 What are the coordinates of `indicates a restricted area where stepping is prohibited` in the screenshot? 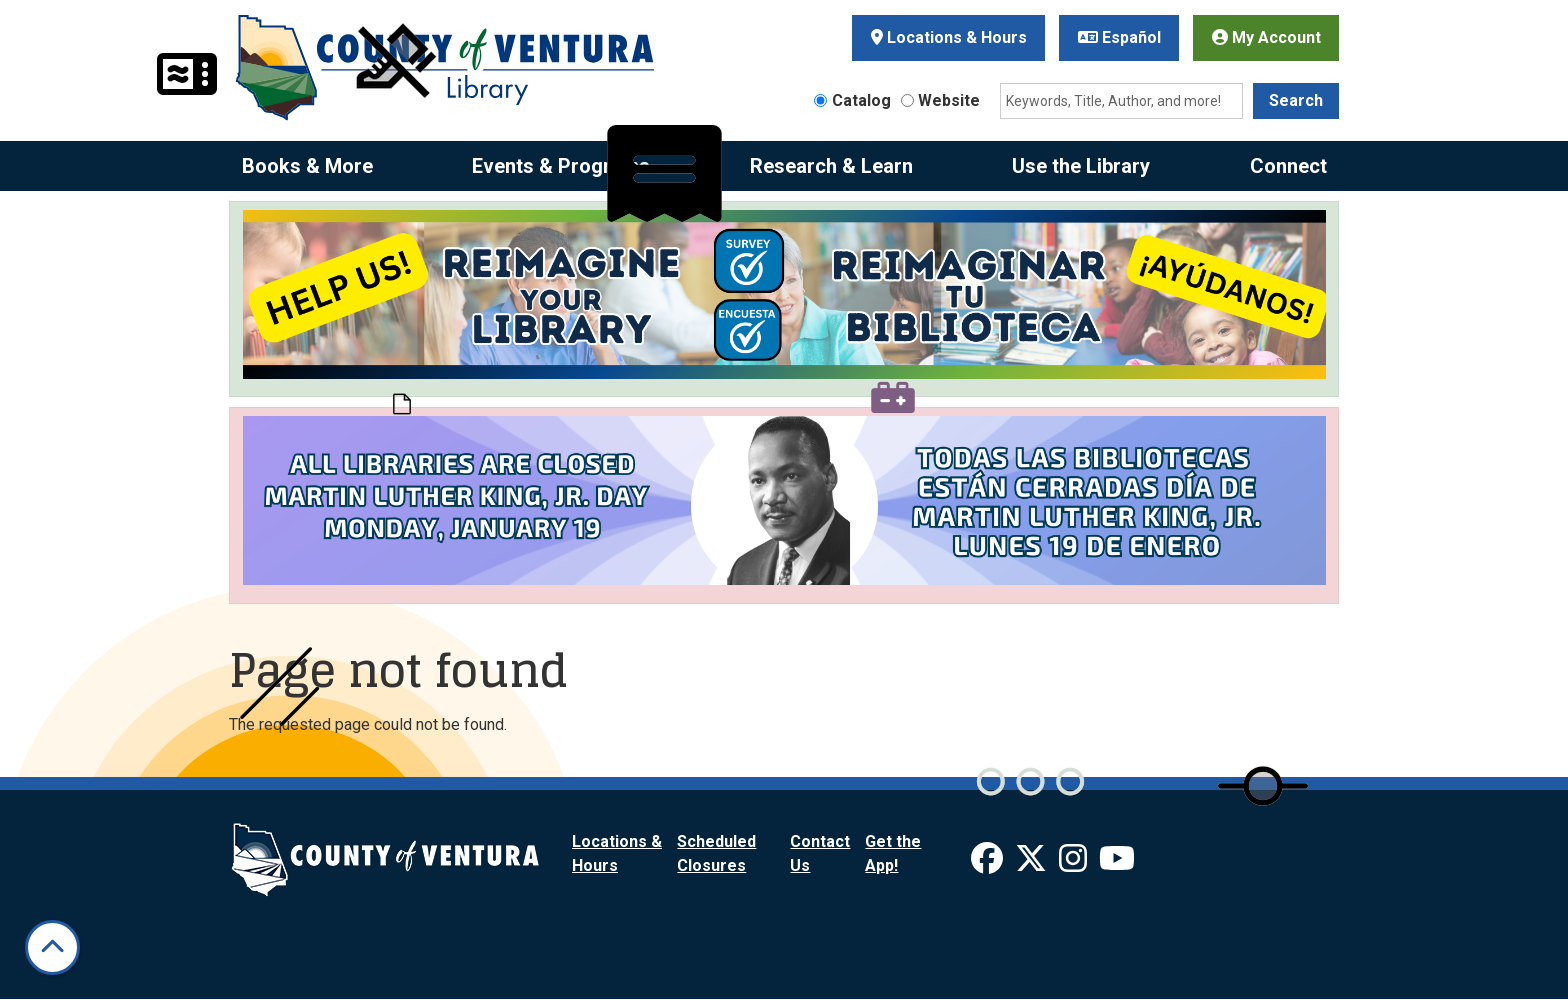 It's located at (396, 59).